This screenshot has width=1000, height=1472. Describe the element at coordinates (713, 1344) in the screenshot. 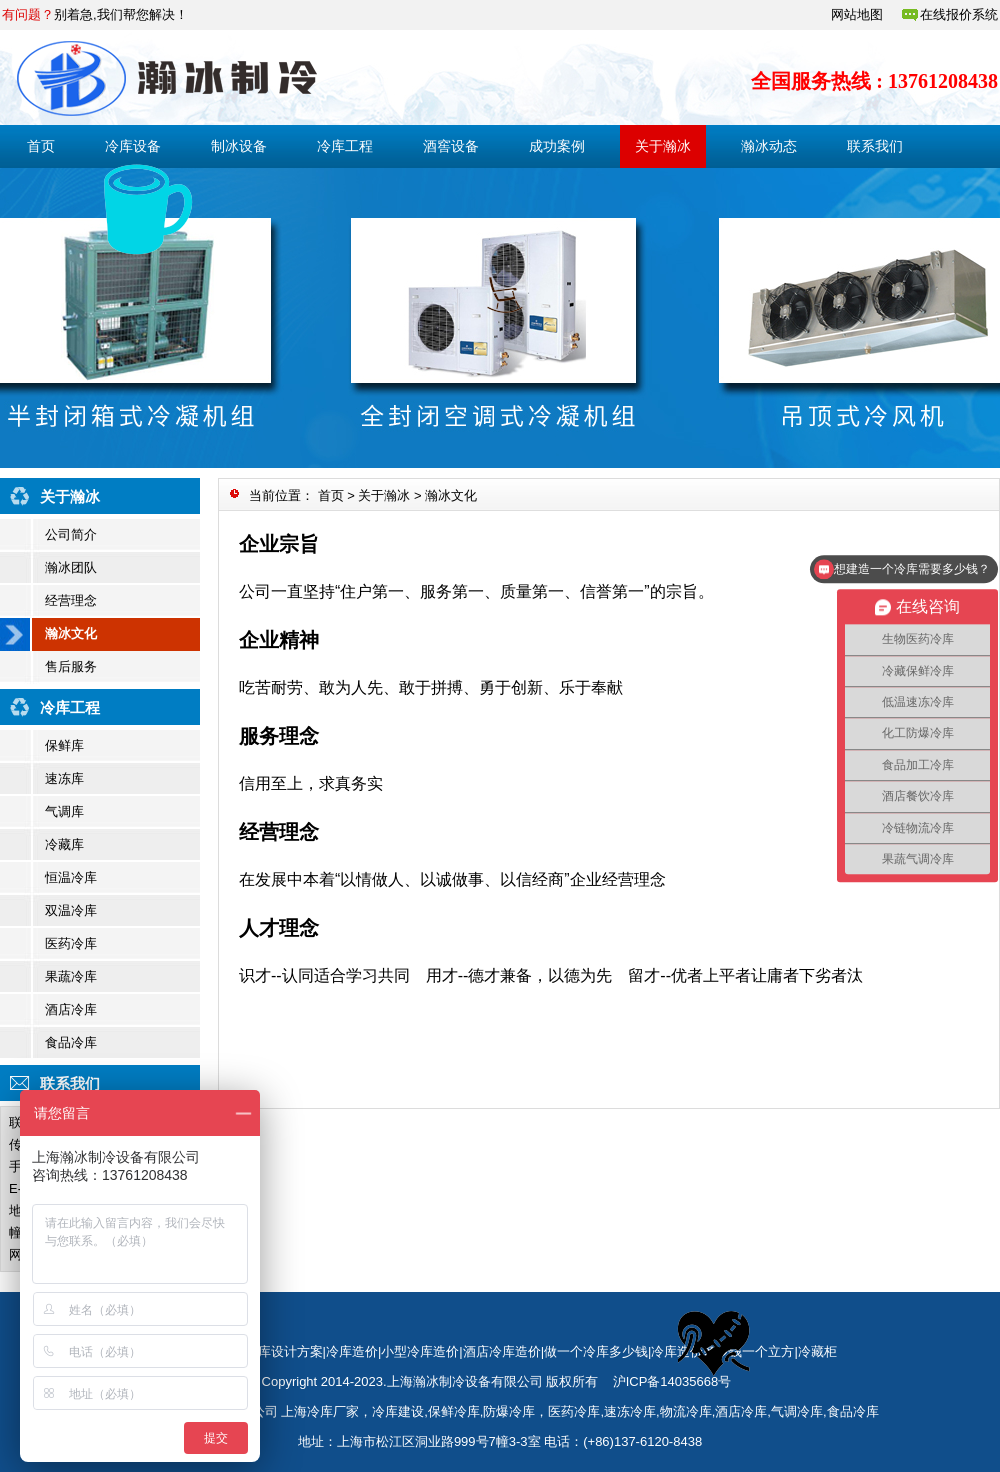

I see `indicates health regeneration or healing status` at that location.